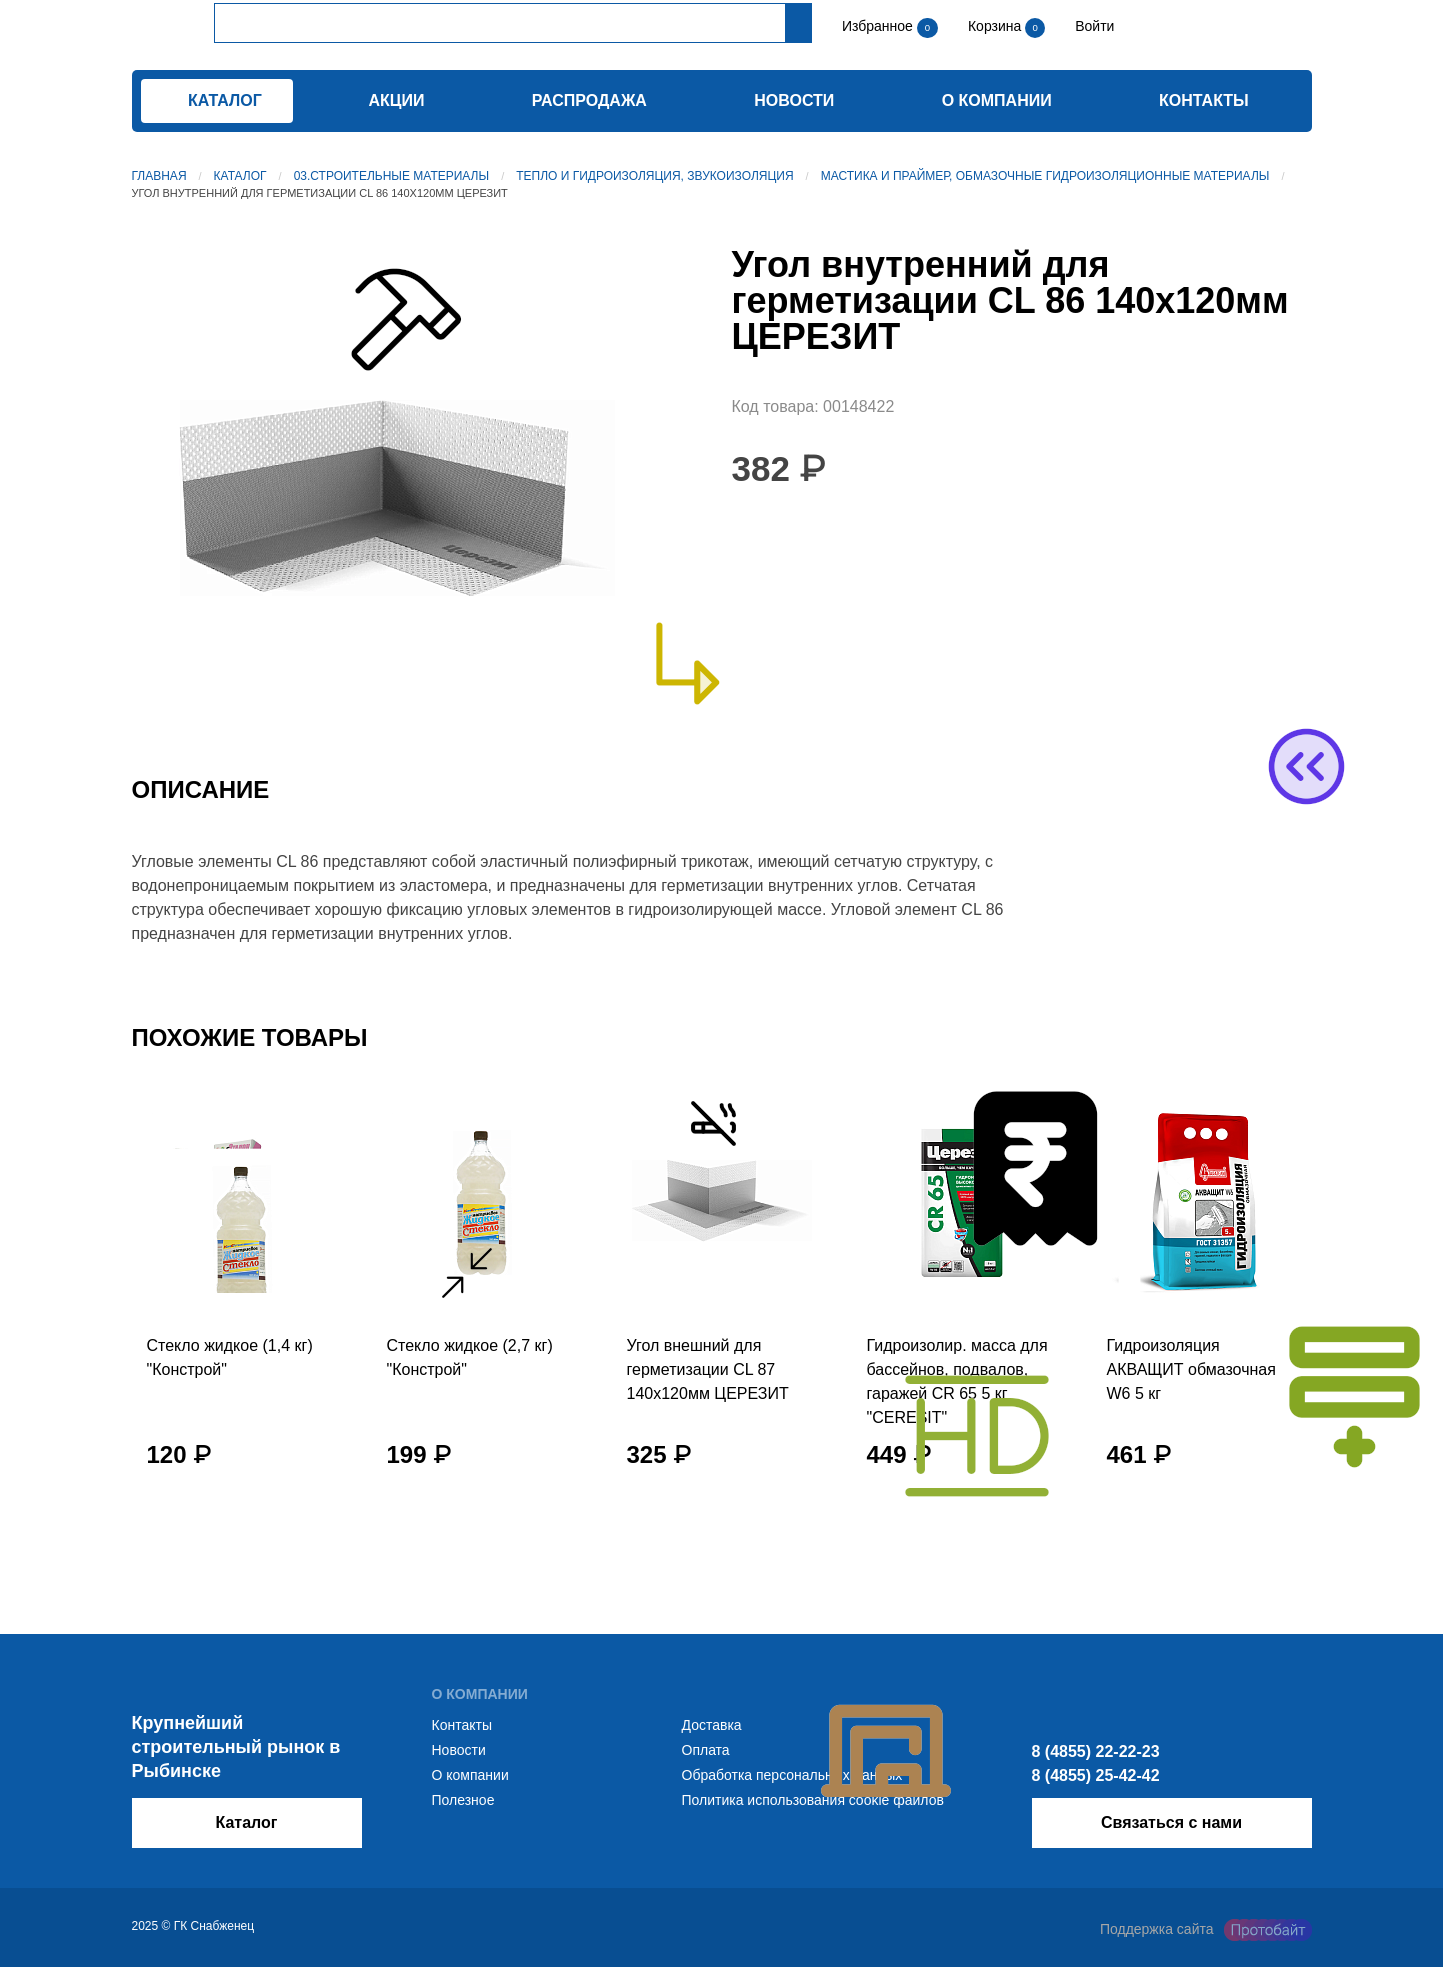  What do you see at coordinates (681, 663) in the screenshot?
I see `redirect or forward content to another destination` at bounding box center [681, 663].